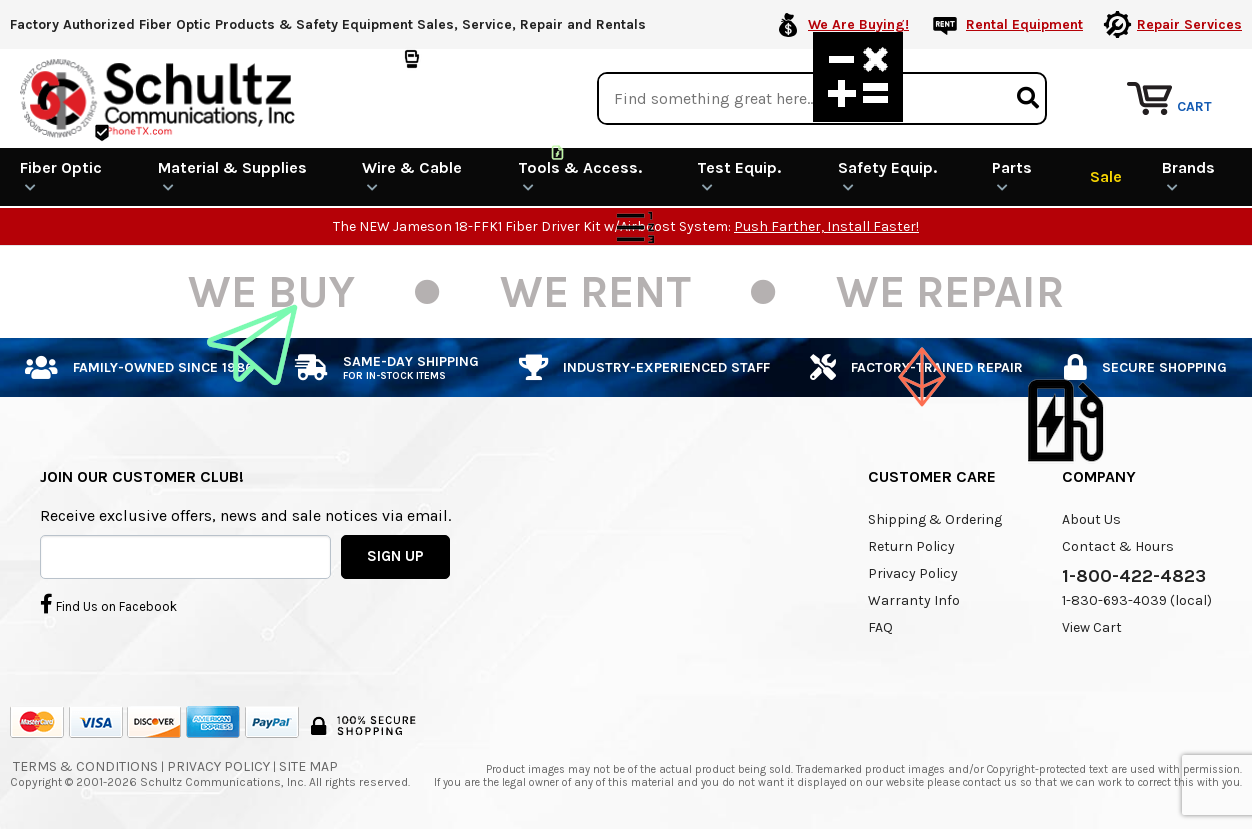 Image resolution: width=1252 pixels, height=829 pixels. What do you see at coordinates (858, 77) in the screenshot?
I see `open calculator app` at bounding box center [858, 77].